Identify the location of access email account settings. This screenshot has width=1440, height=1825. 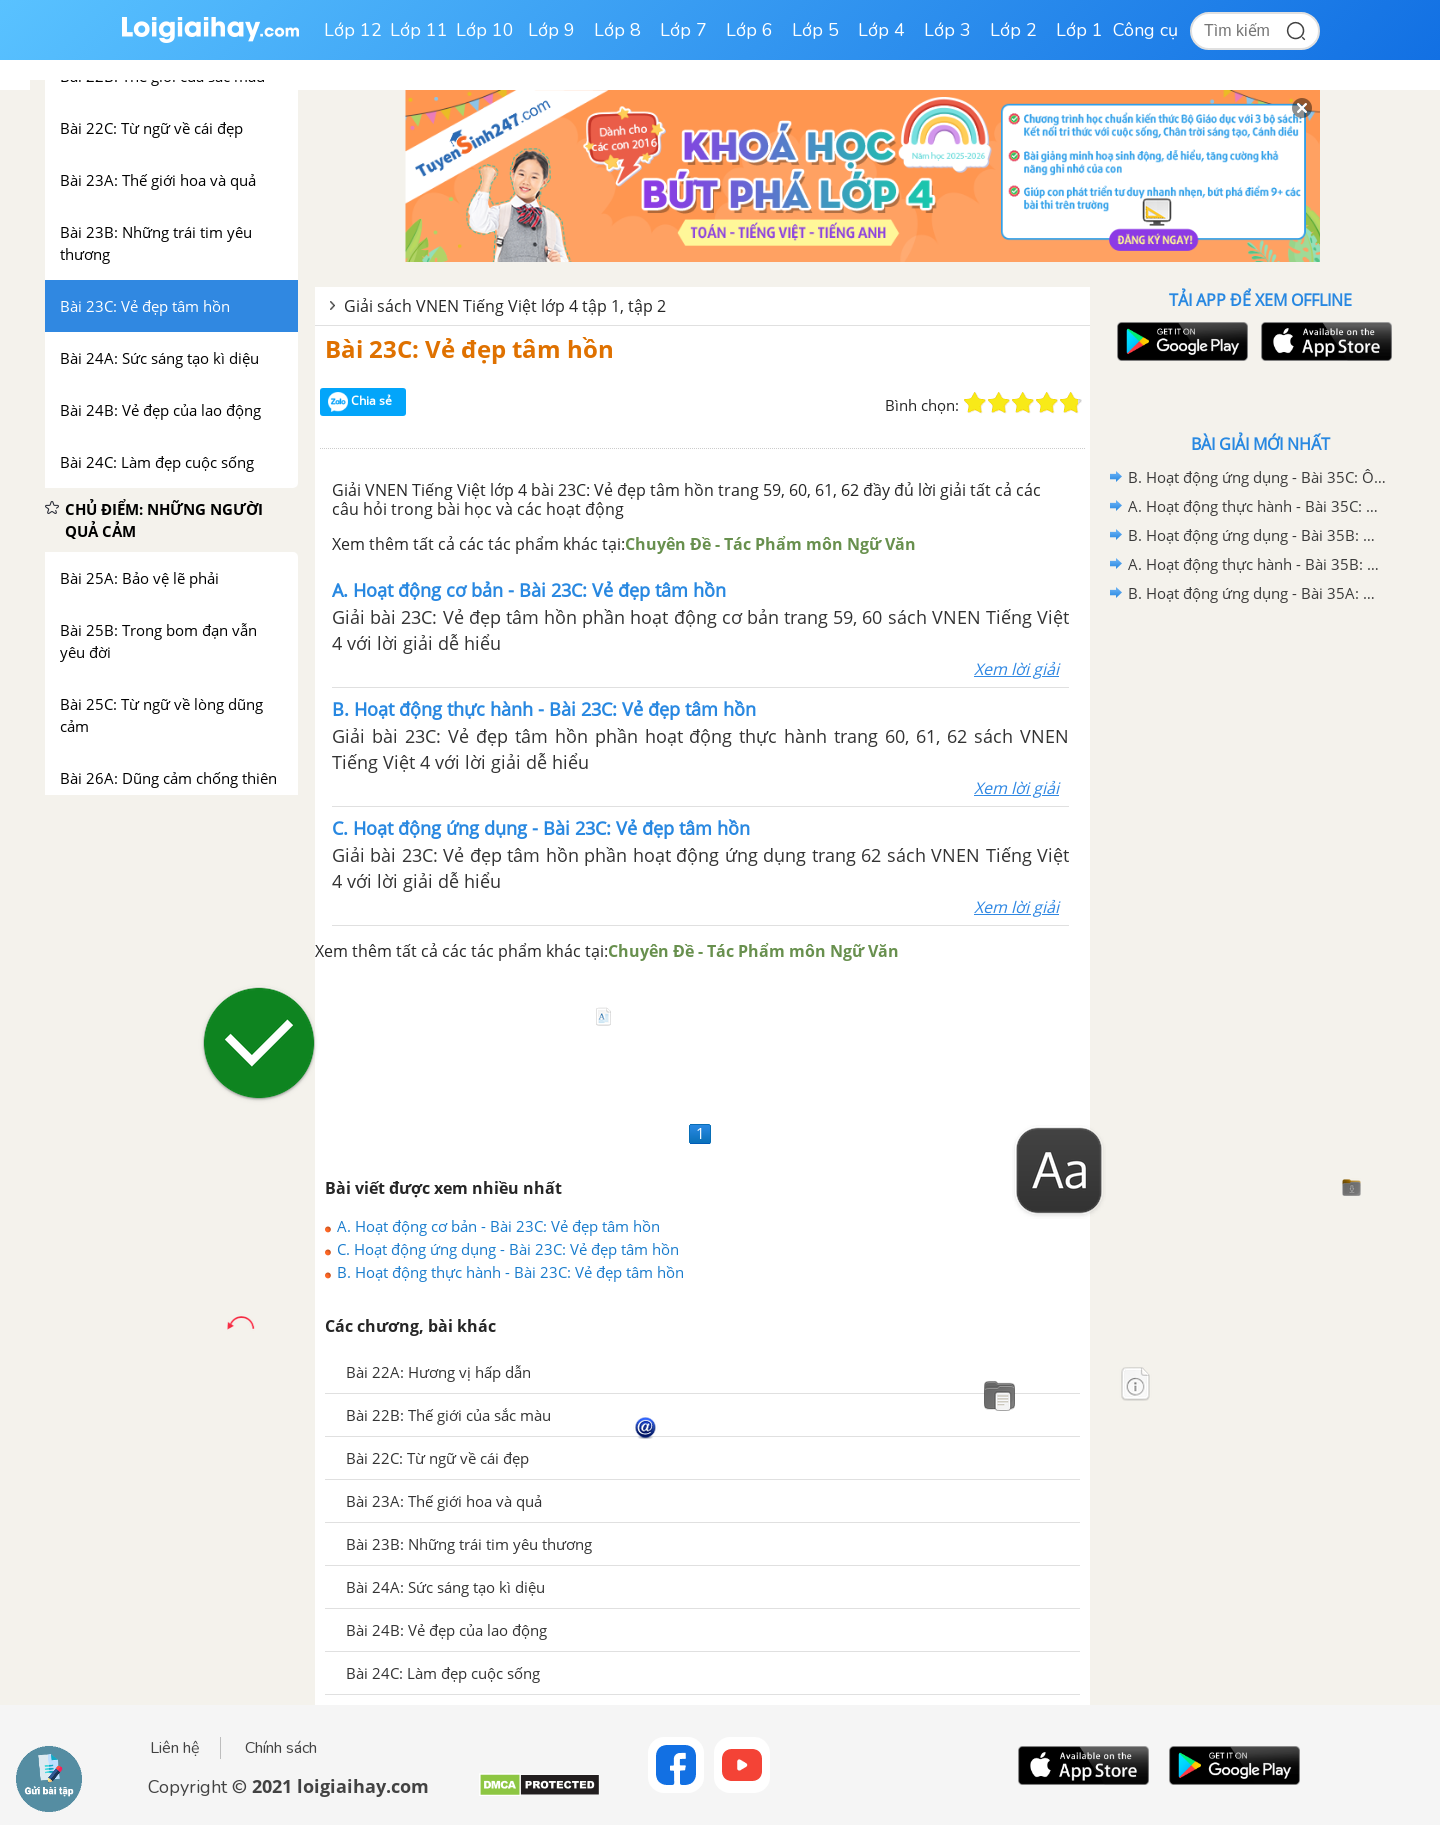
(645, 1427).